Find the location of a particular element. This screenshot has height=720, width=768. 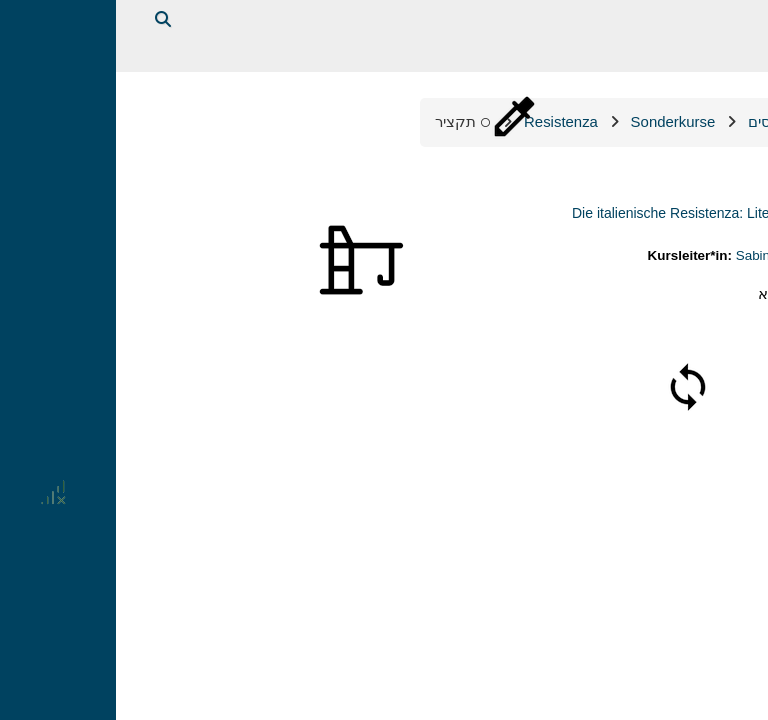

sync data with server or cloud is located at coordinates (688, 387).